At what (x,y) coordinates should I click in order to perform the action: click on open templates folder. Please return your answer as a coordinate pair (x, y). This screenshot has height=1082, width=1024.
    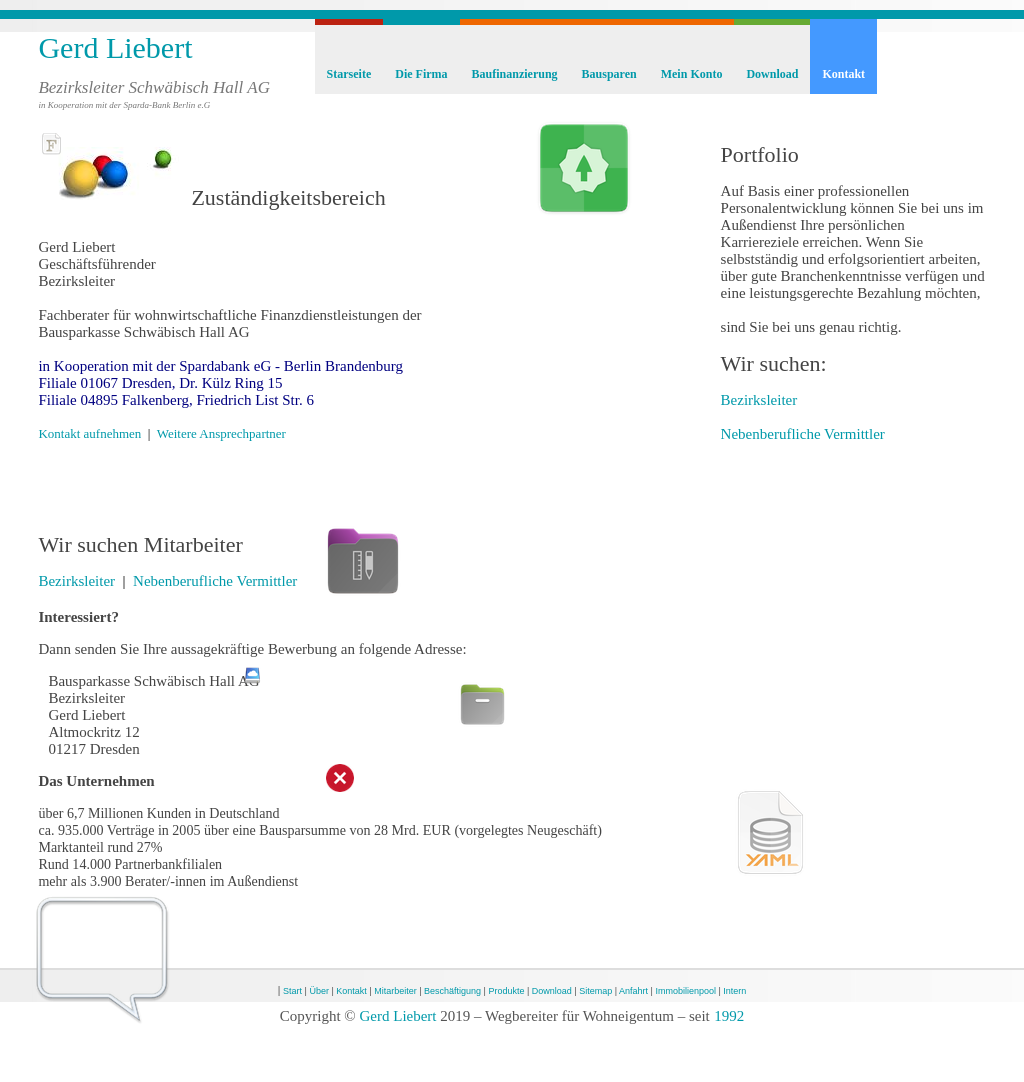
    Looking at the image, I should click on (363, 561).